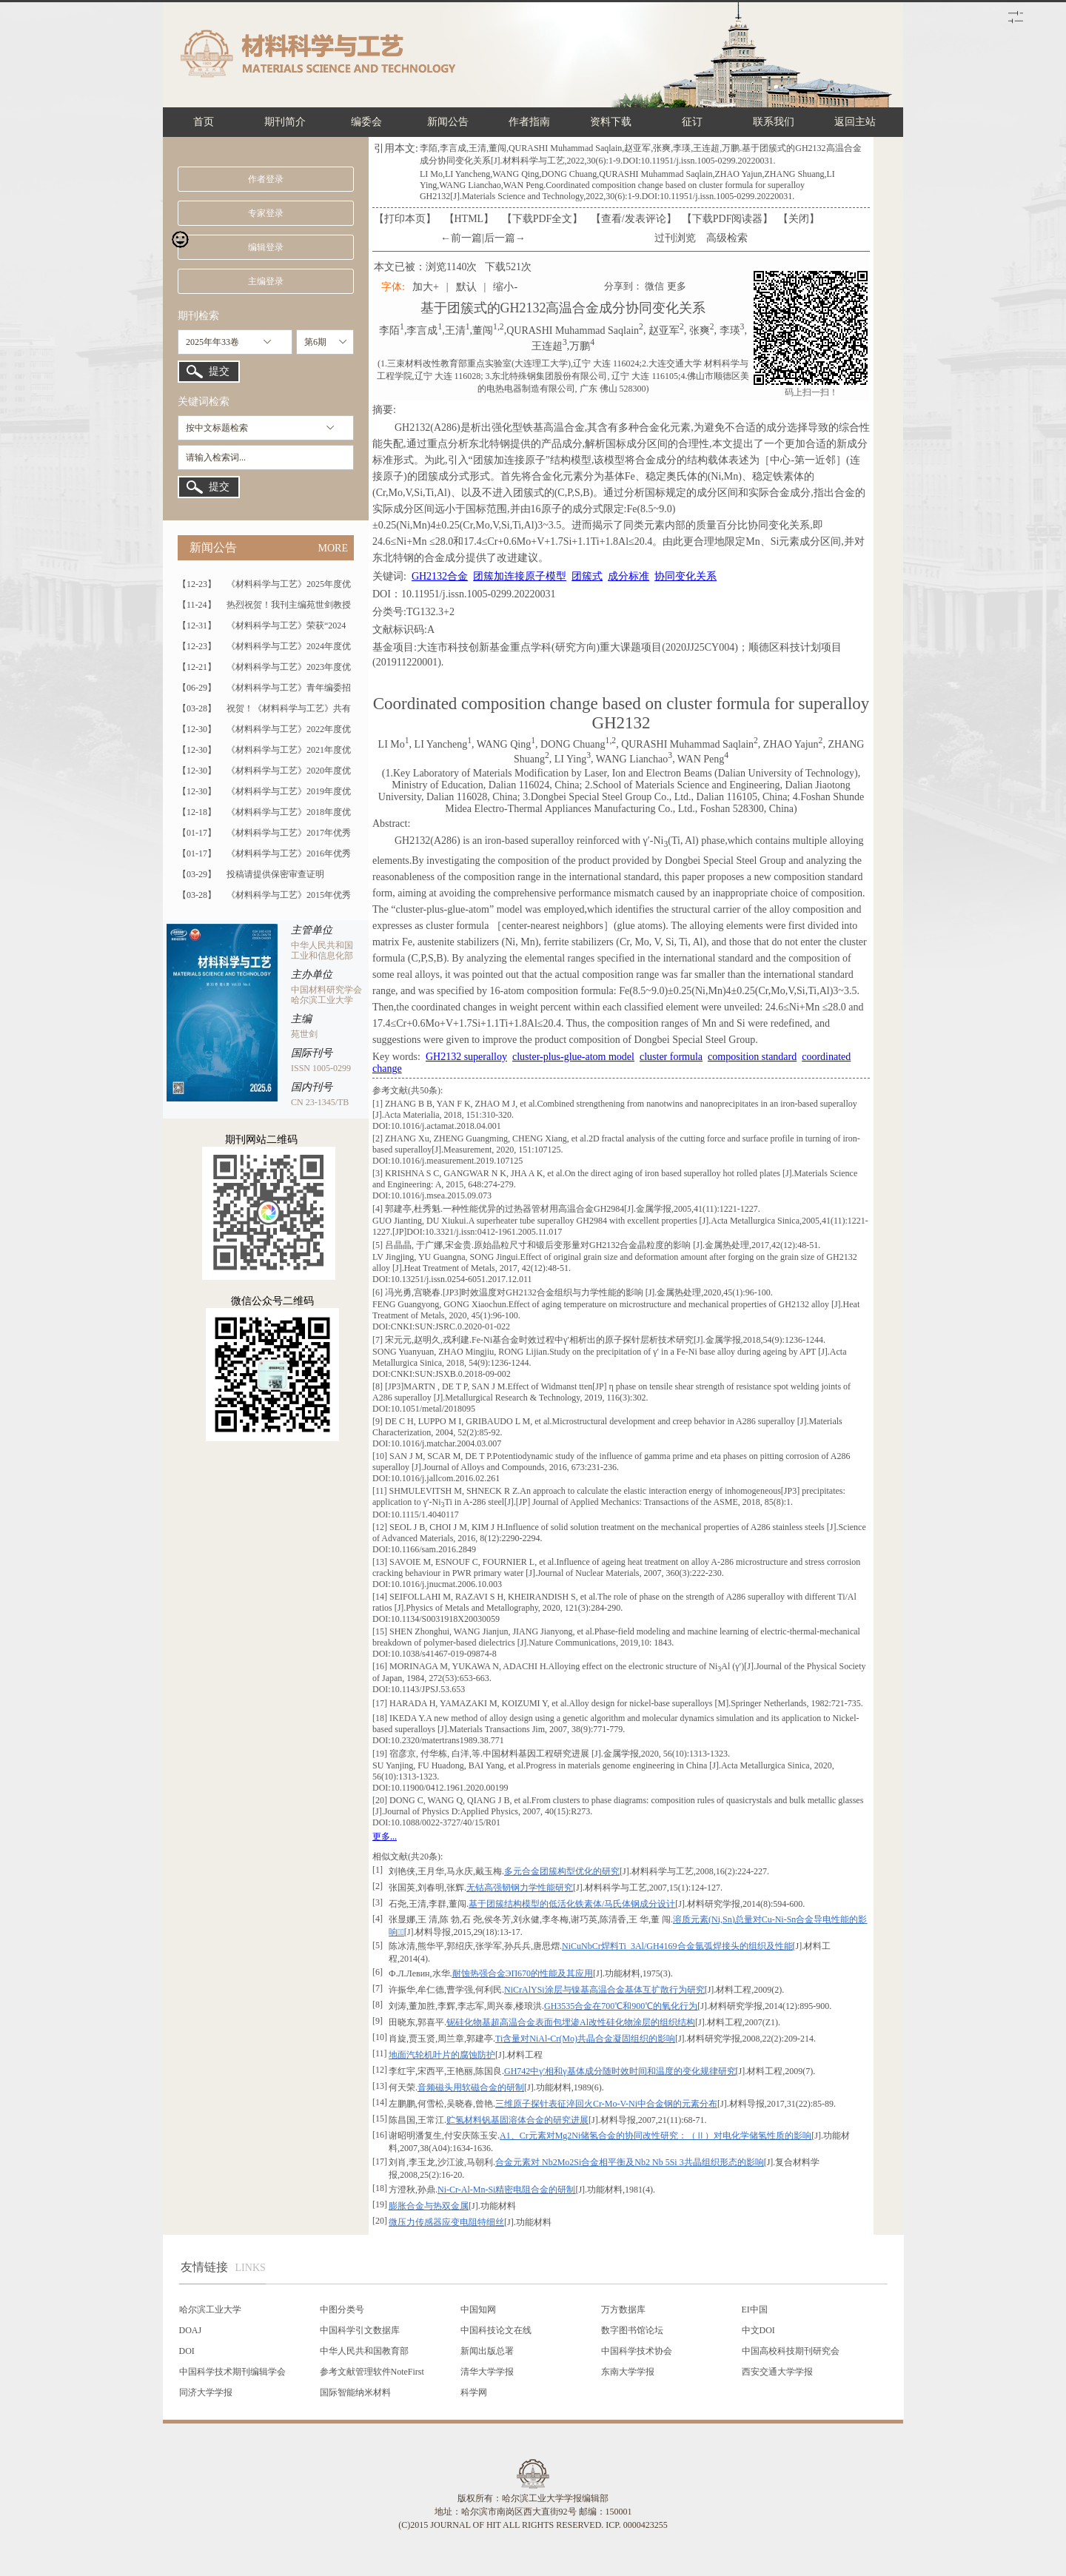 This screenshot has height=2576, width=1066. Describe the element at coordinates (180, 239) in the screenshot. I see `set your mood or status` at that location.